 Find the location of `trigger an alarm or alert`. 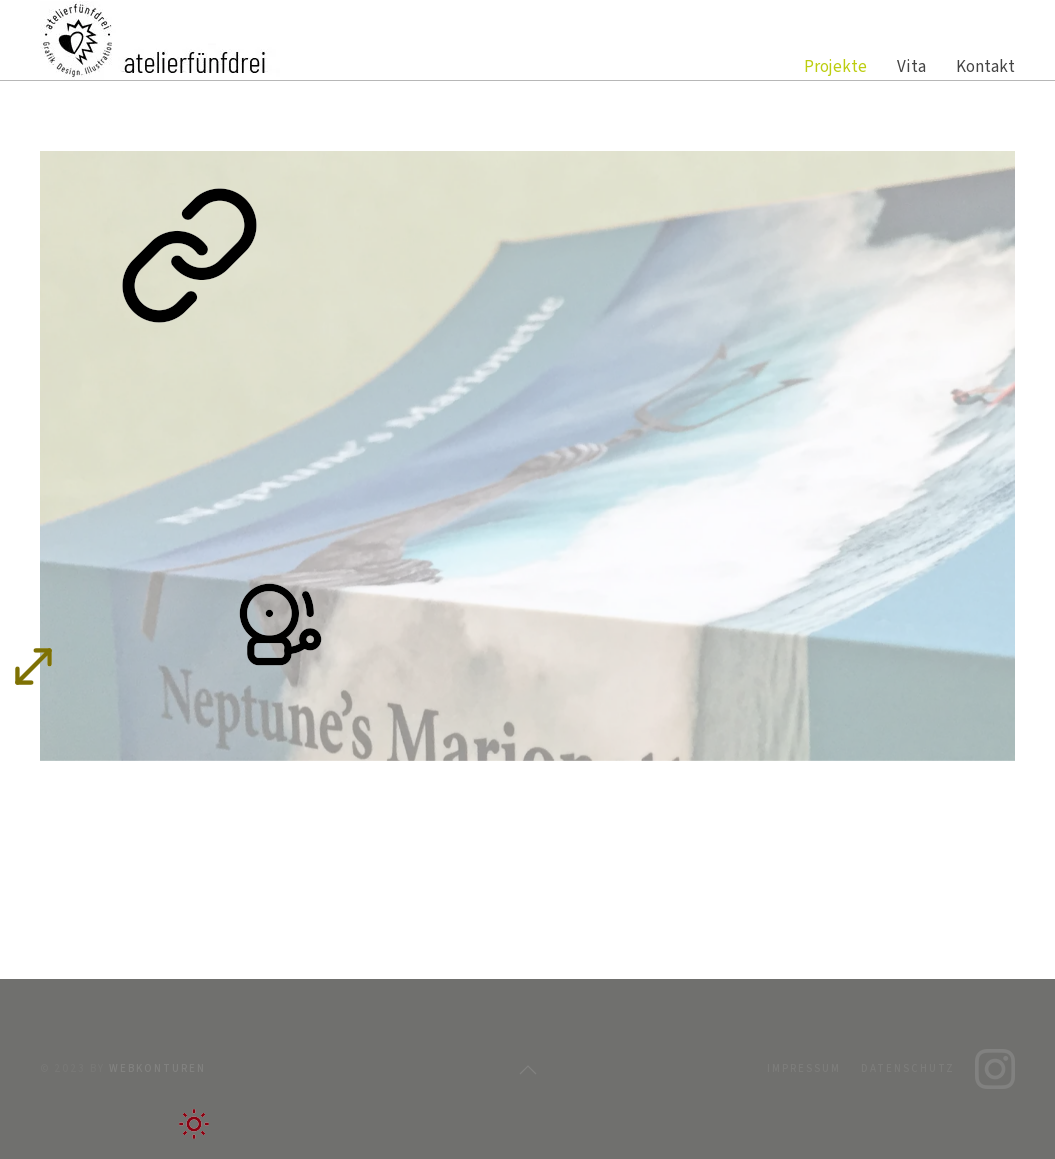

trigger an alarm or alert is located at coordinates (280, 624).